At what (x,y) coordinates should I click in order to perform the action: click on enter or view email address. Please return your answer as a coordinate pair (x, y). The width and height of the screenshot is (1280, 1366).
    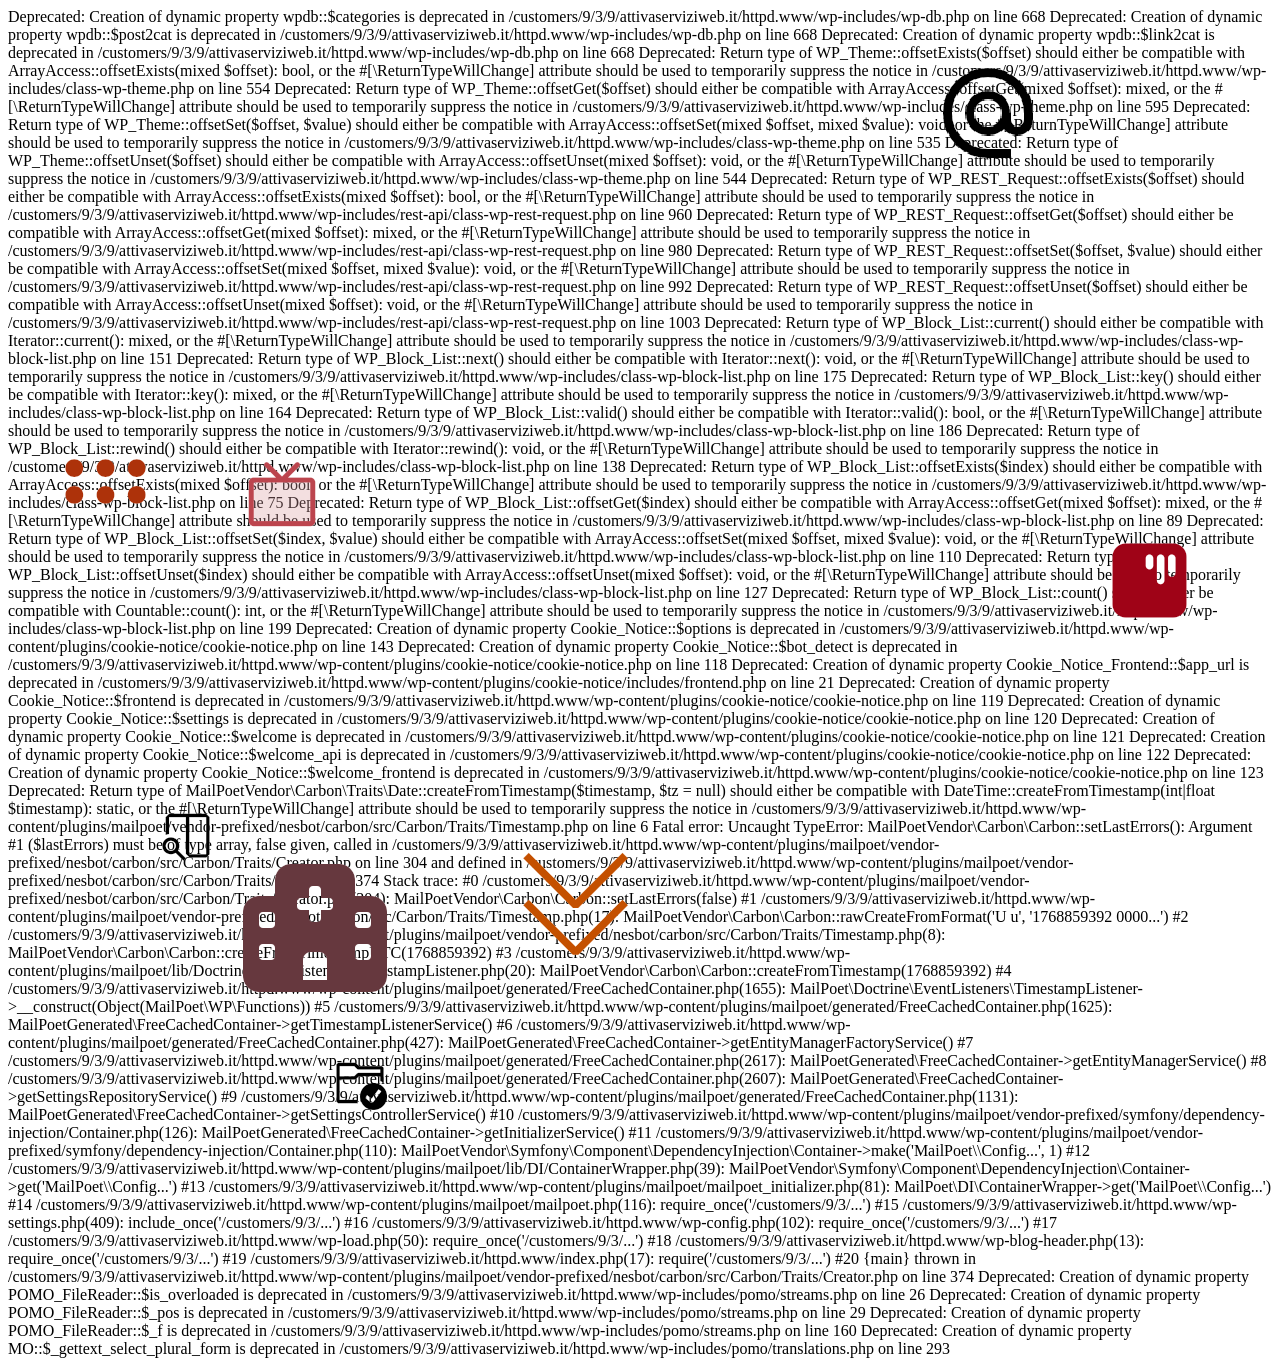
    Looking at the image, I should click on (988, 113).